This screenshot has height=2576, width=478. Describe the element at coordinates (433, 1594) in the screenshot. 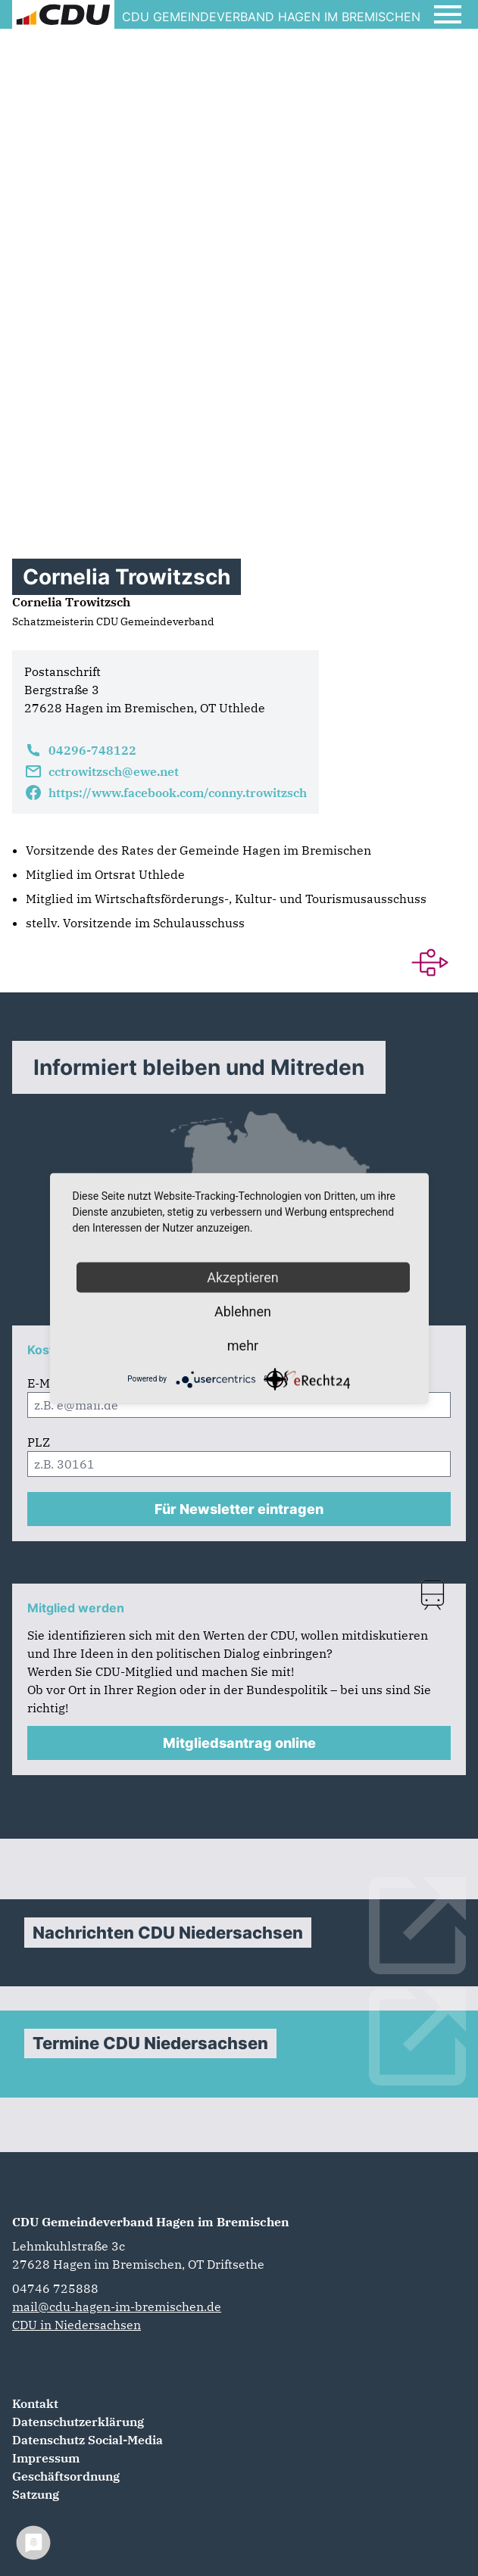

I see `access train or rail transit options` at that location.